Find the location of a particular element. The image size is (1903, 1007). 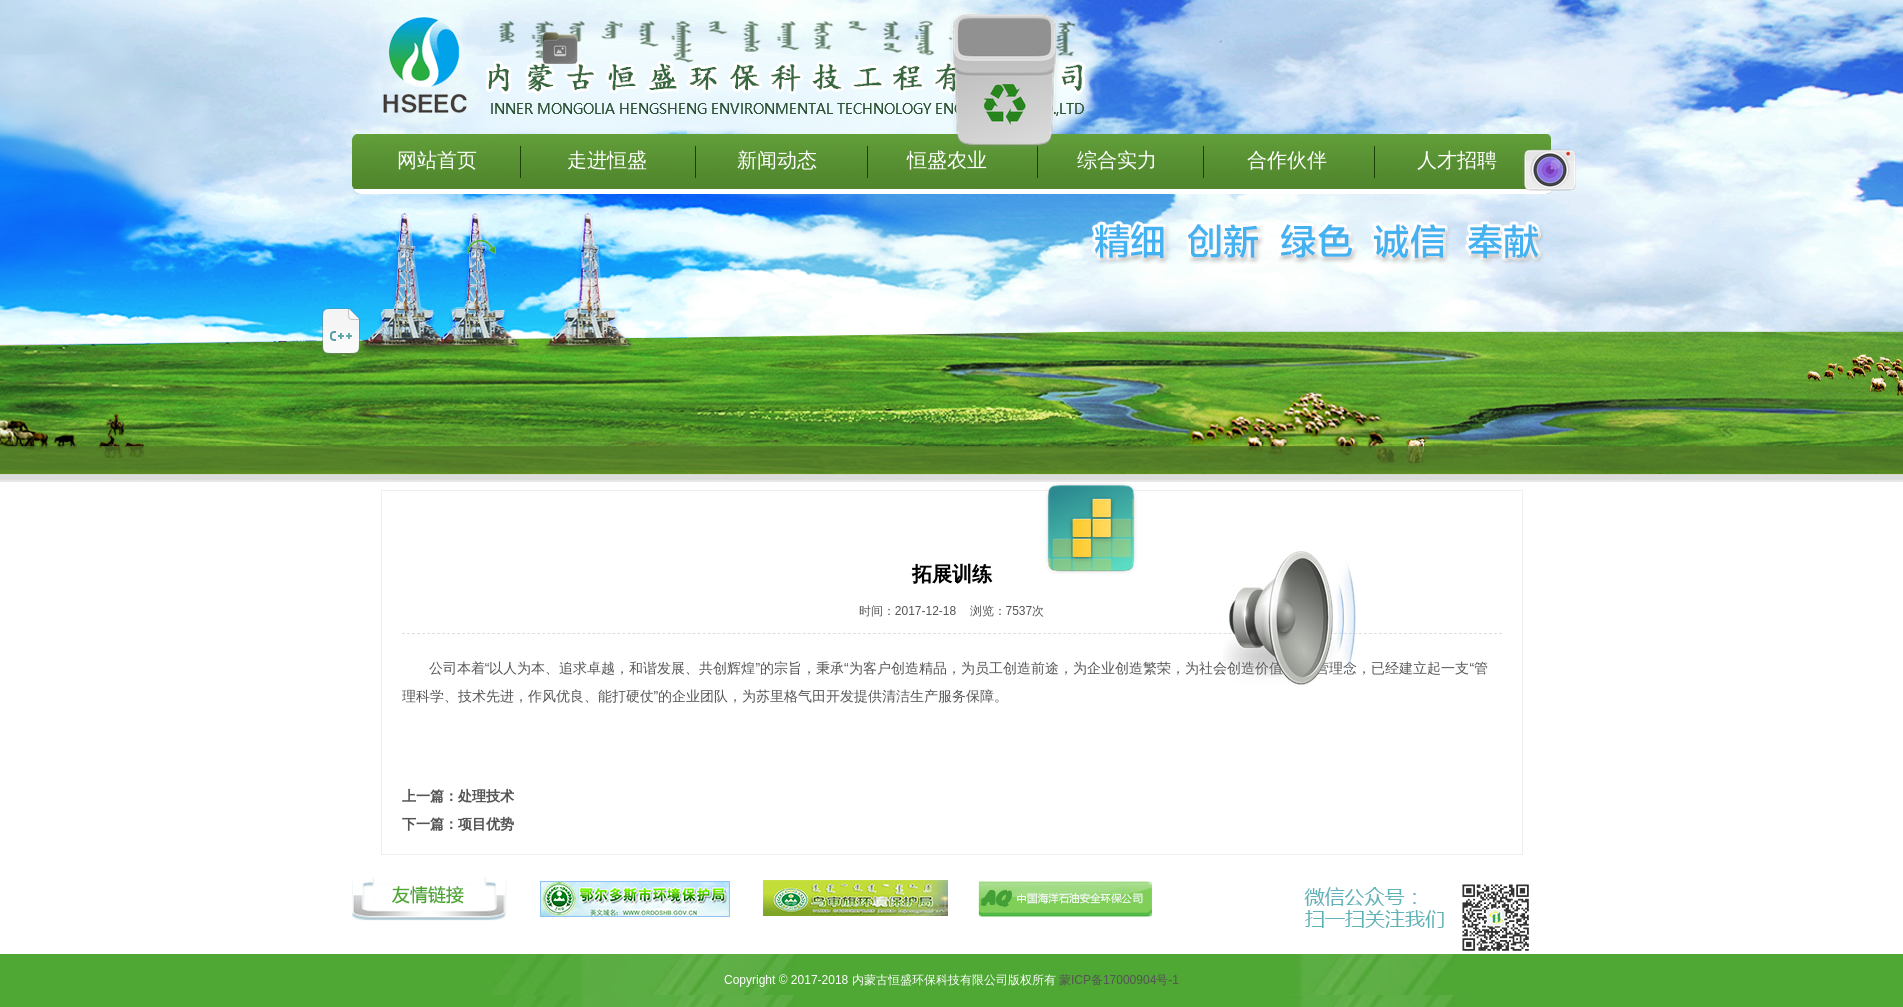

indicates medium volume level is located at coordinates (1296, 618).